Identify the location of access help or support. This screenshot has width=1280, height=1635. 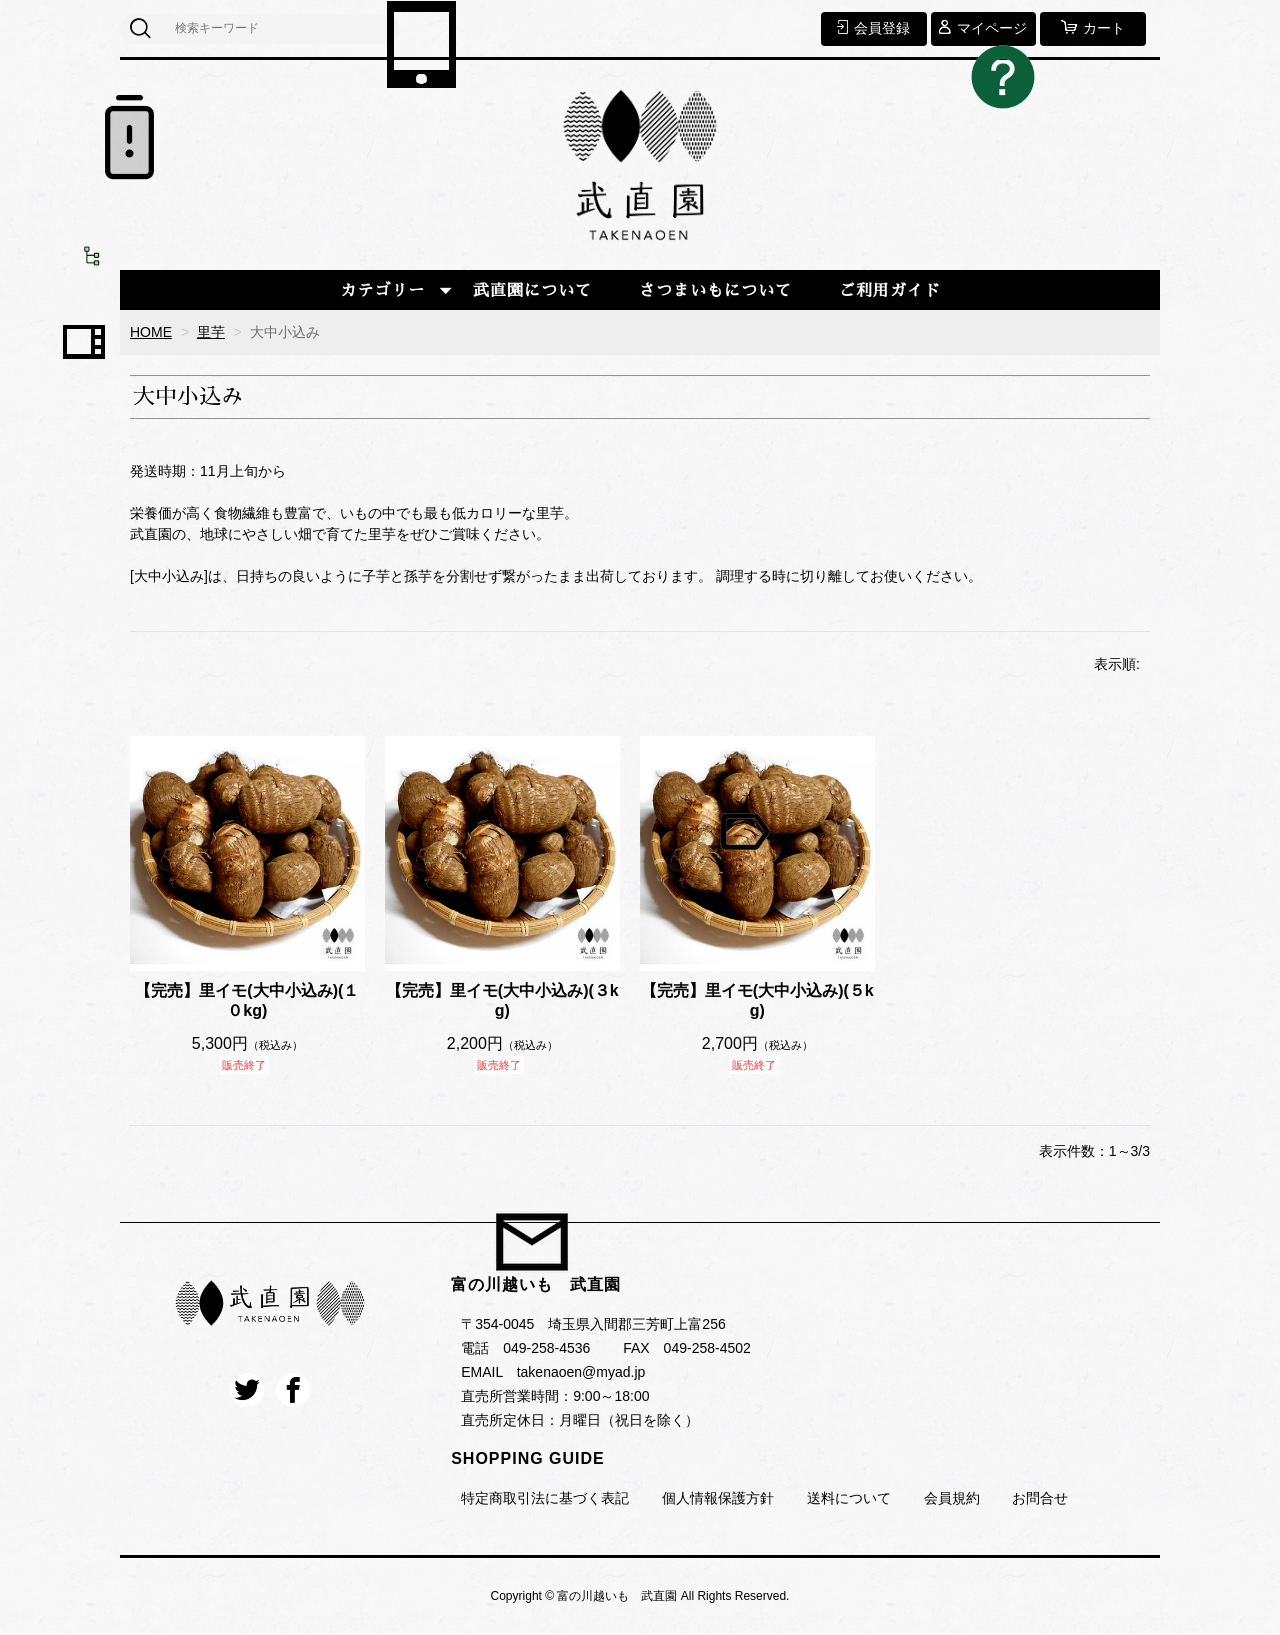
(1003, 77).